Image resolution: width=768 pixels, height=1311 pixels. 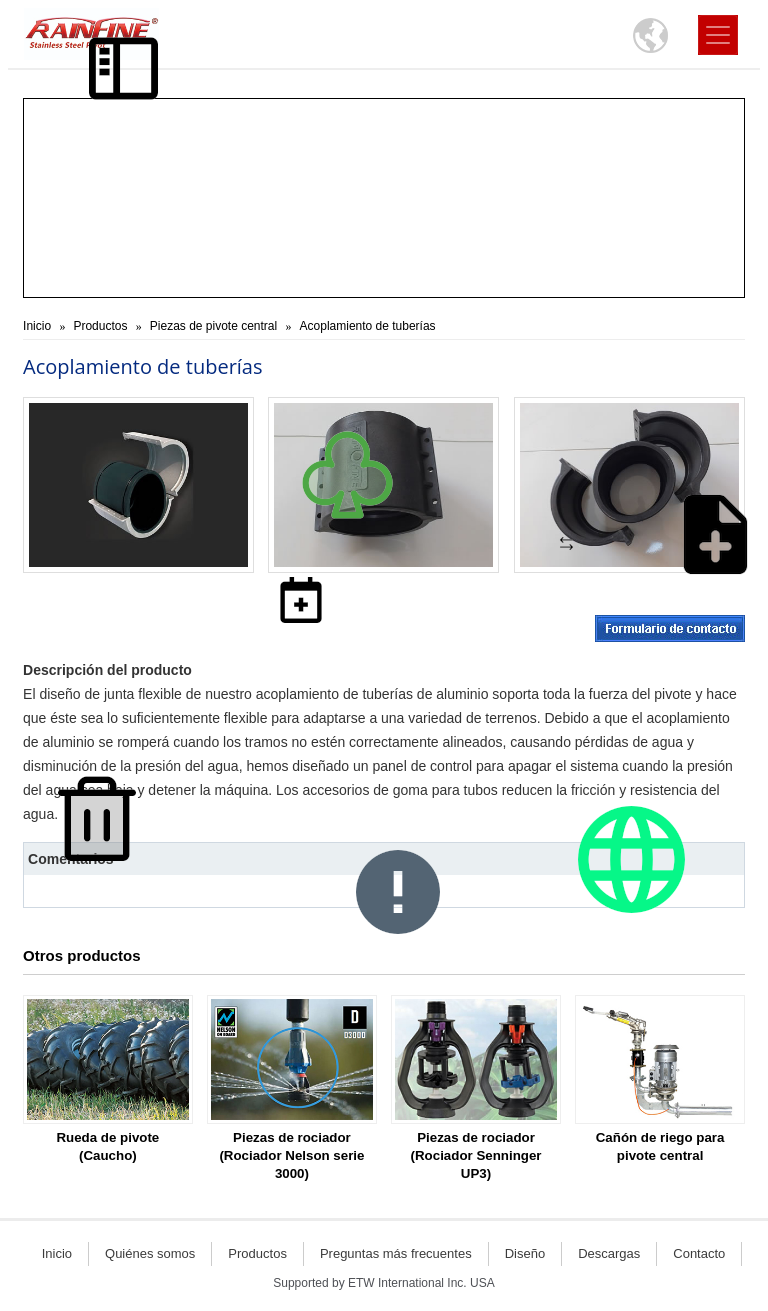 What do you see at coordinates (301, 600) in the screenshot?
I see `add a new calendar event` at bounding box center [301, 600].